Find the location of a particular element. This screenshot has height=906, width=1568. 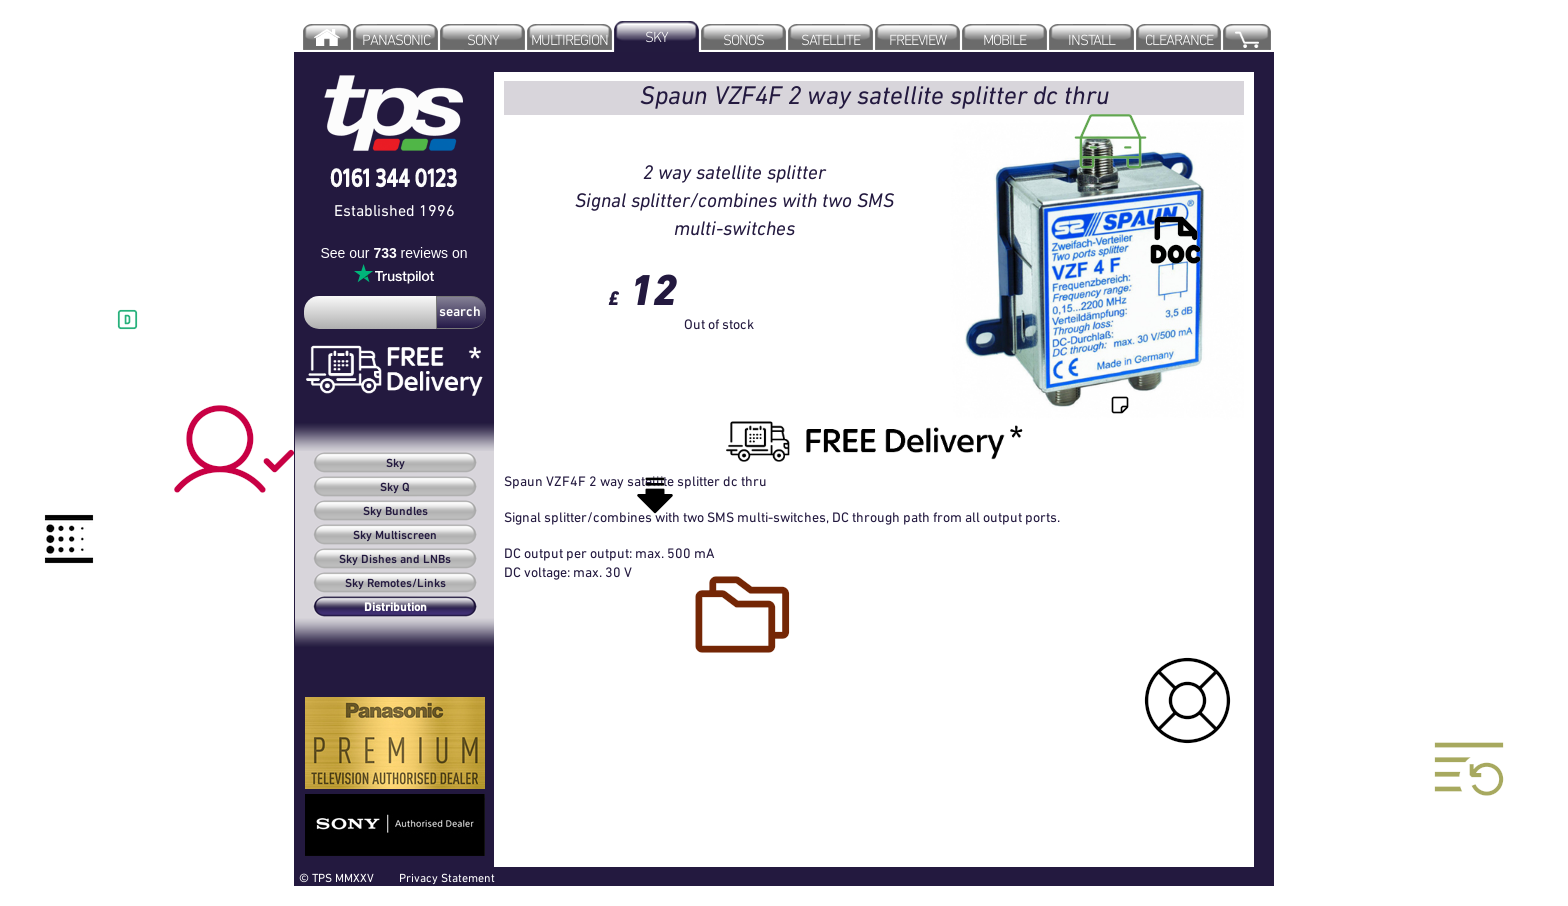

open or view a document file is located at coordinates (1176, 242).